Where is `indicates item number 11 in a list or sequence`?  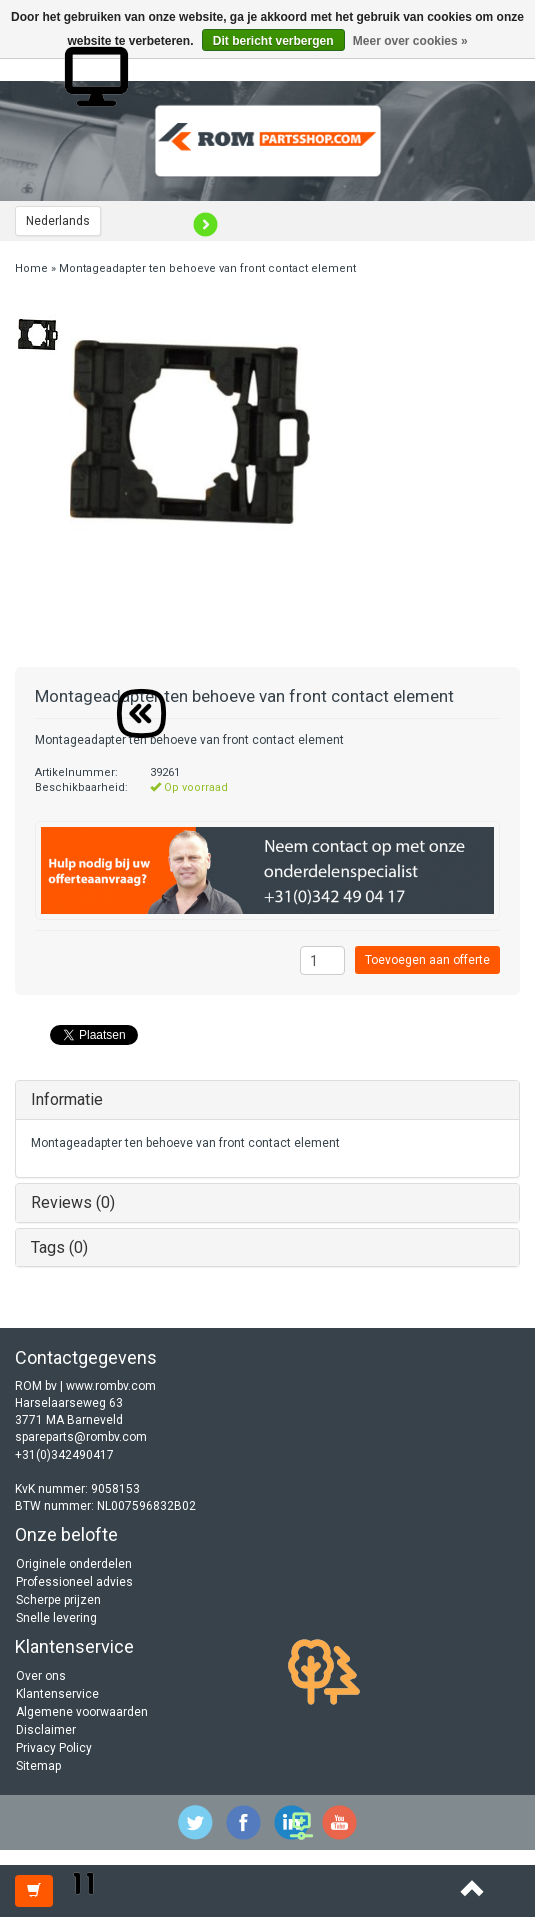 indicates item number 11 in a list or sequence is located at coordinates (84, 1883).